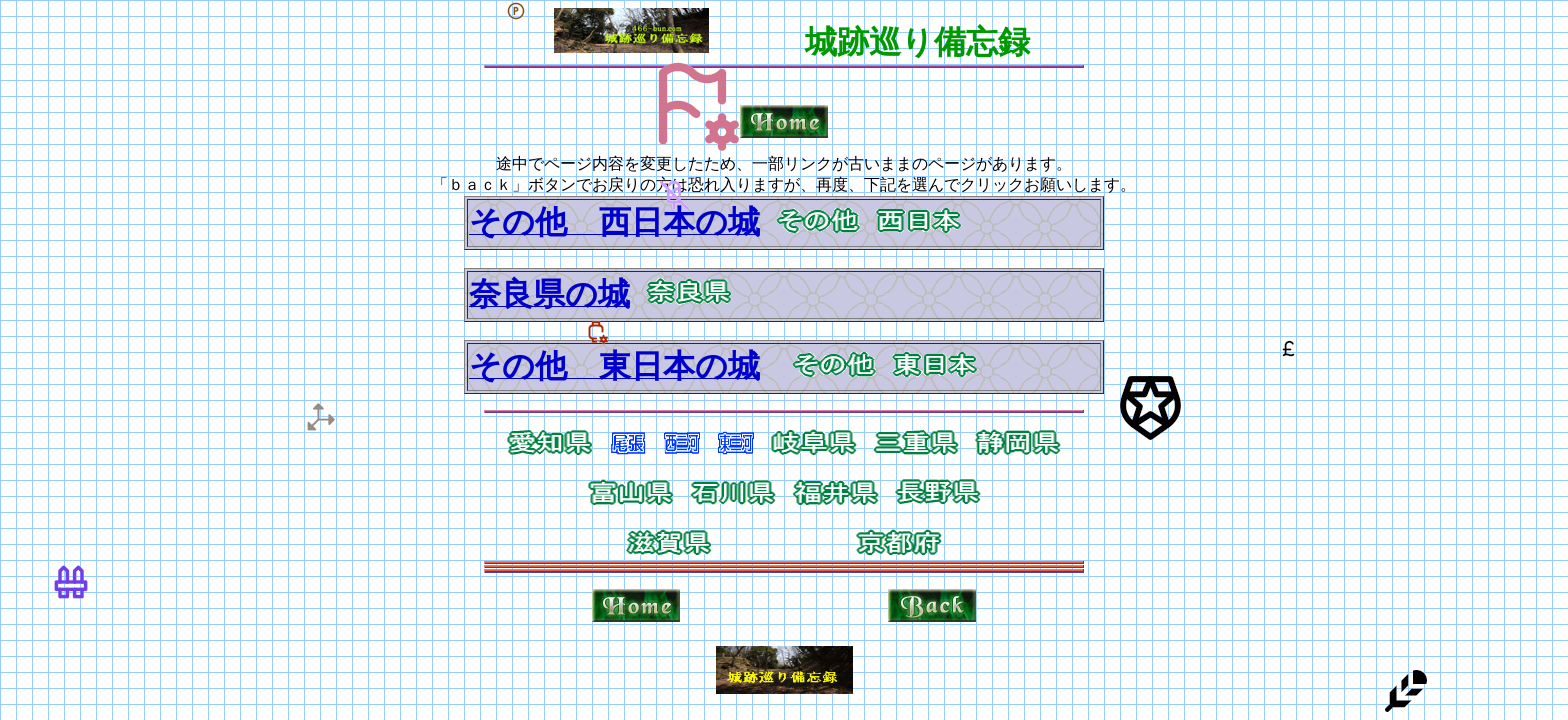 The height and width of the screenshot is (720, 1568). I want to click on ice cream unavailable or sold out, so click(674, 195).